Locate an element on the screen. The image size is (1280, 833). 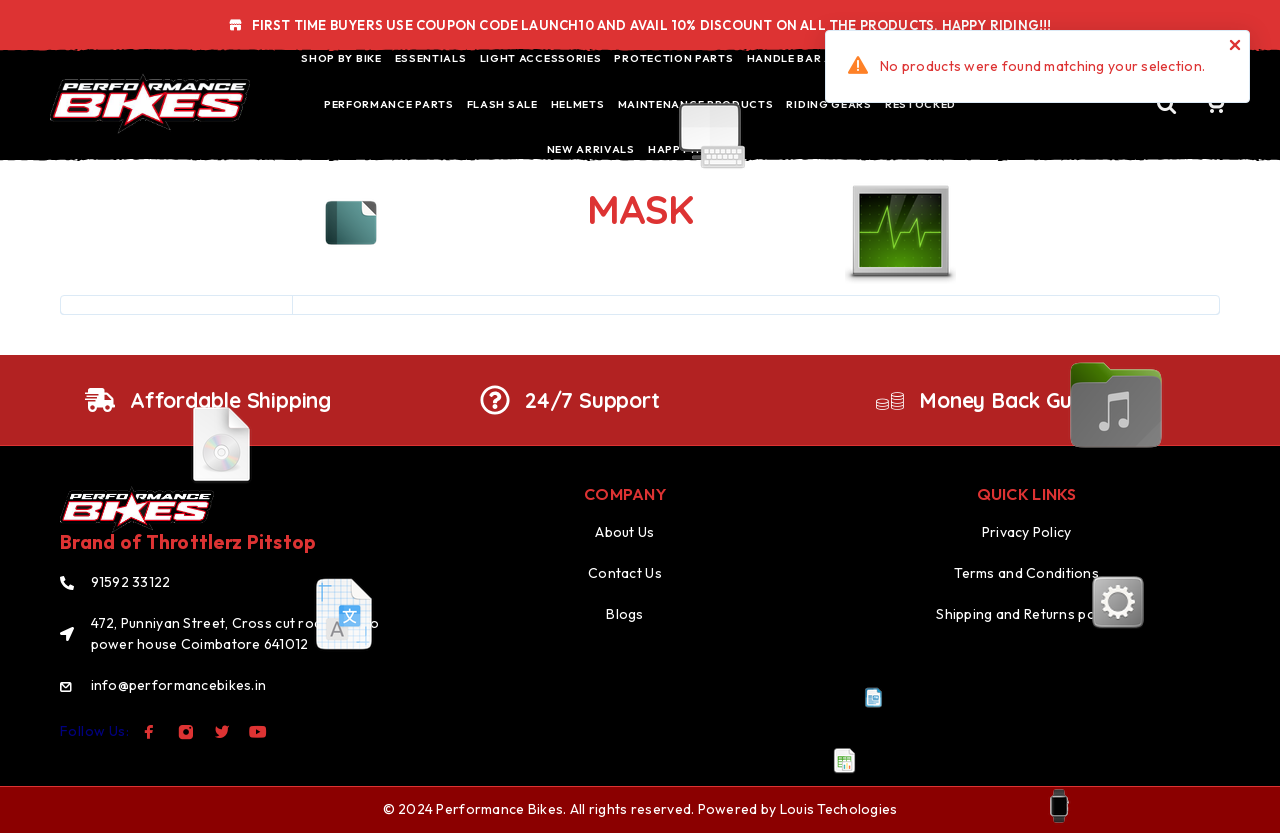
open a libreoffice writer document is located at coordinates (873, 697).